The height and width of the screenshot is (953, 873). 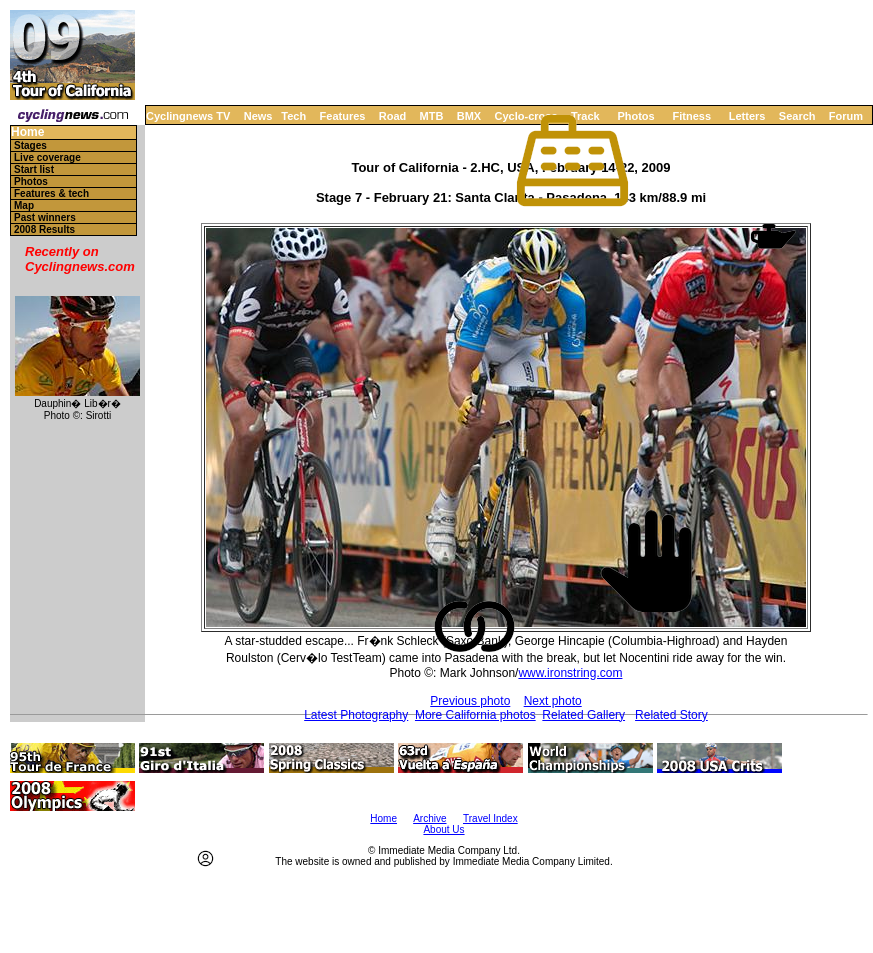 What do you see at coordinates (205, 858) in the screenshot?
I see `view your profile` at bounding box center [205, 858].